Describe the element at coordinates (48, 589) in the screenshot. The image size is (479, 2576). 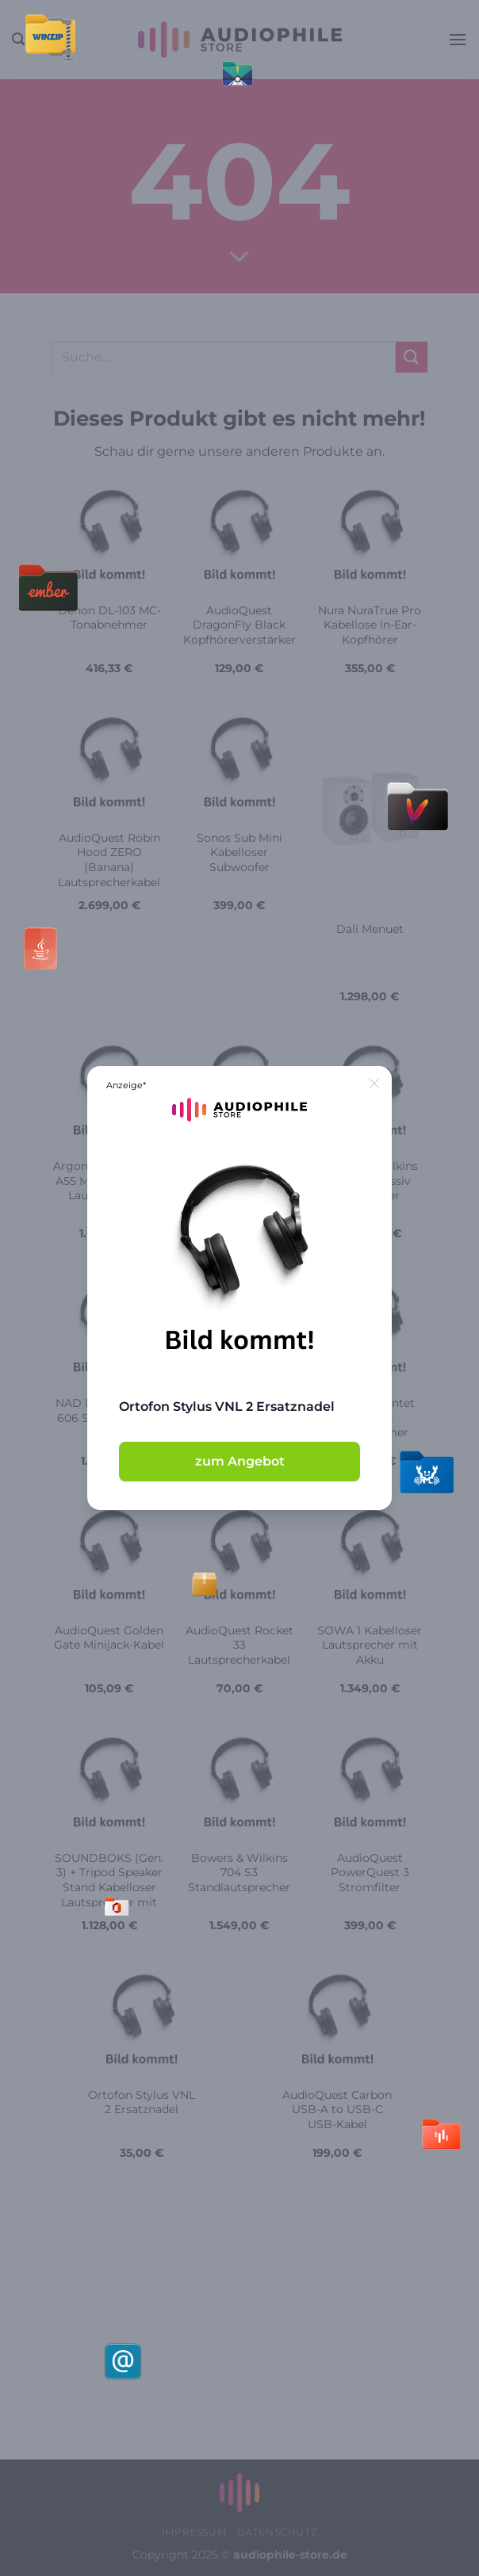
I see `folder containing ember.js project files` at that location.